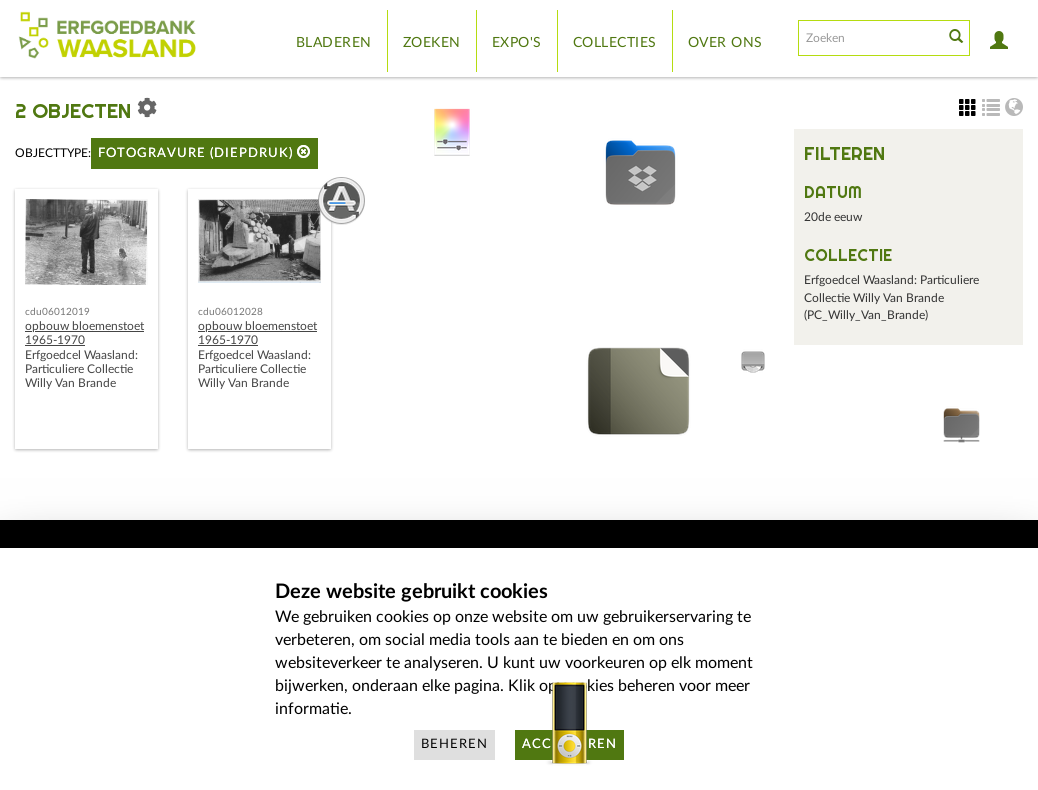 The width and height of the screenshot is (1038, 790). I want to click on adjust color preset or gradient settings, so click(452, 132).